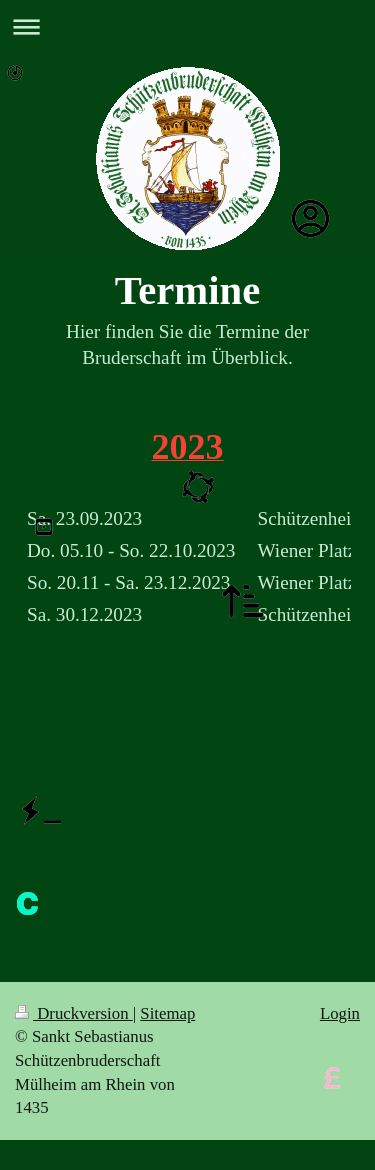 The height and width of the screenshot is (1170, 375). What do you see at coordinates (44, 527) in the screenshot?
I see `open YouTube app` at bounding box center [44, 527].